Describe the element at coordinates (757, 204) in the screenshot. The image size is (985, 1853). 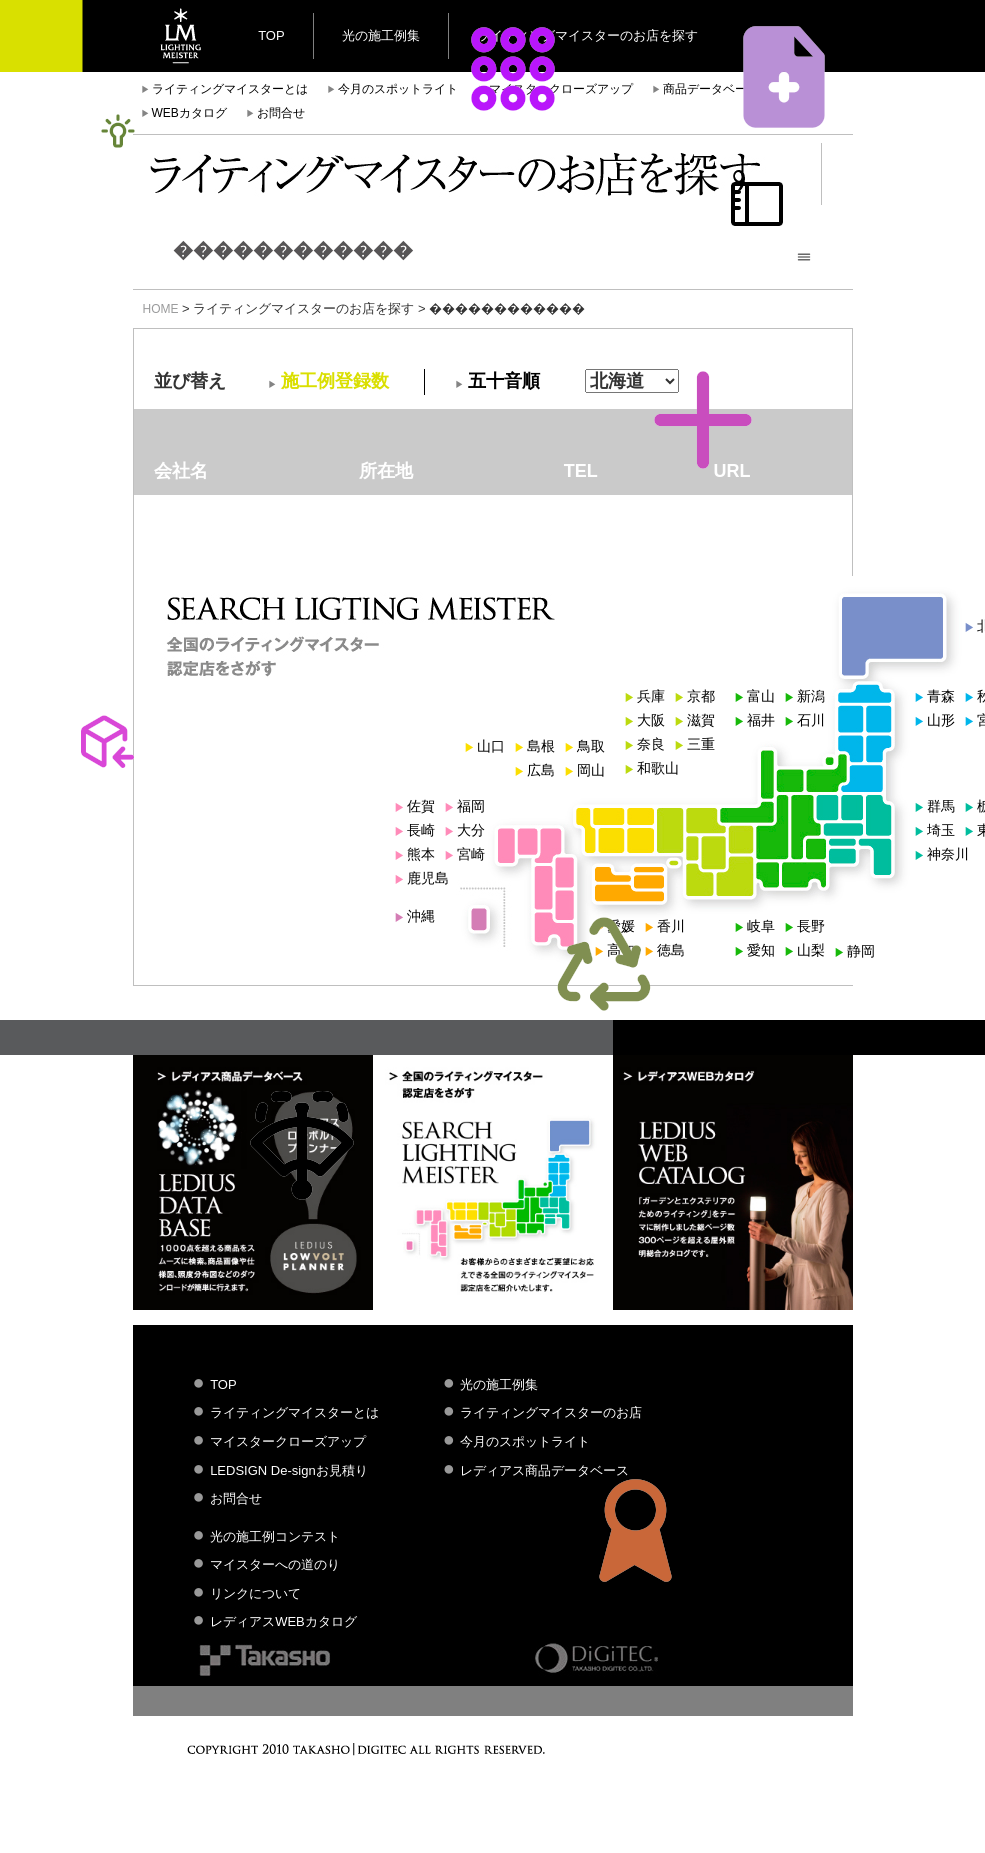
I see `toggle the sidebar panel` at that location.